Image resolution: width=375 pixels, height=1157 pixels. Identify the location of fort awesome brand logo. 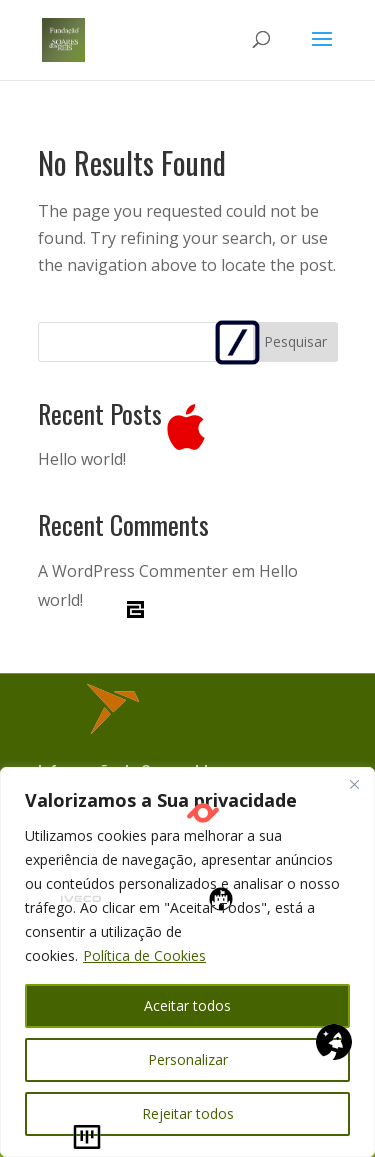
(221, 899).